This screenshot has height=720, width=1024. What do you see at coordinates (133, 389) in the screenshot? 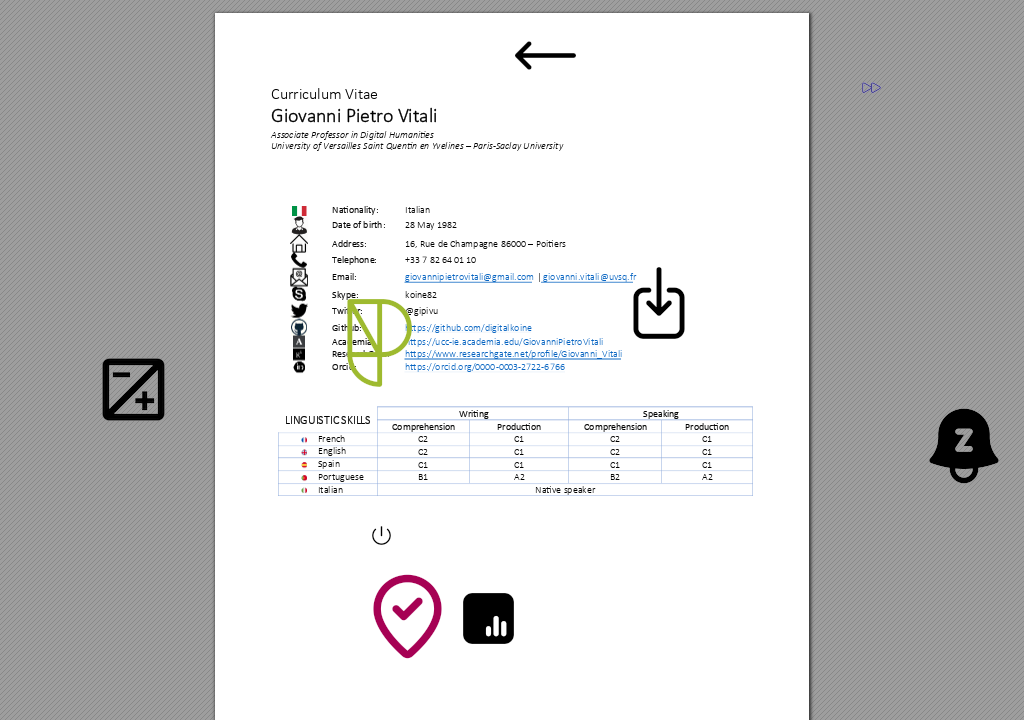
I see `adjust image exposure settings` at bounding box center [133, 389].